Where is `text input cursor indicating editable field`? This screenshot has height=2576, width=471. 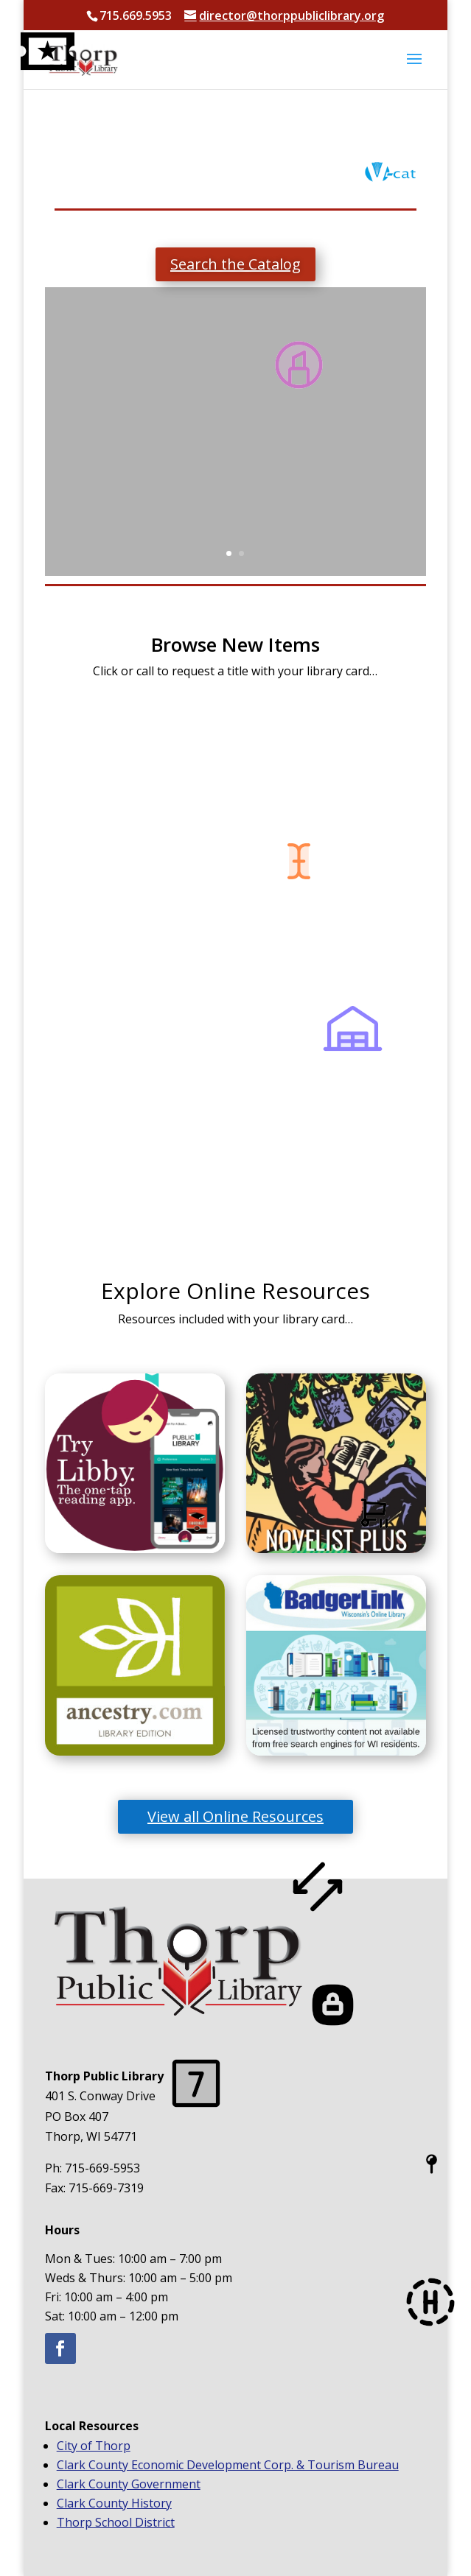
text input cursor indicating editable field is located at coordinates (299, 861).